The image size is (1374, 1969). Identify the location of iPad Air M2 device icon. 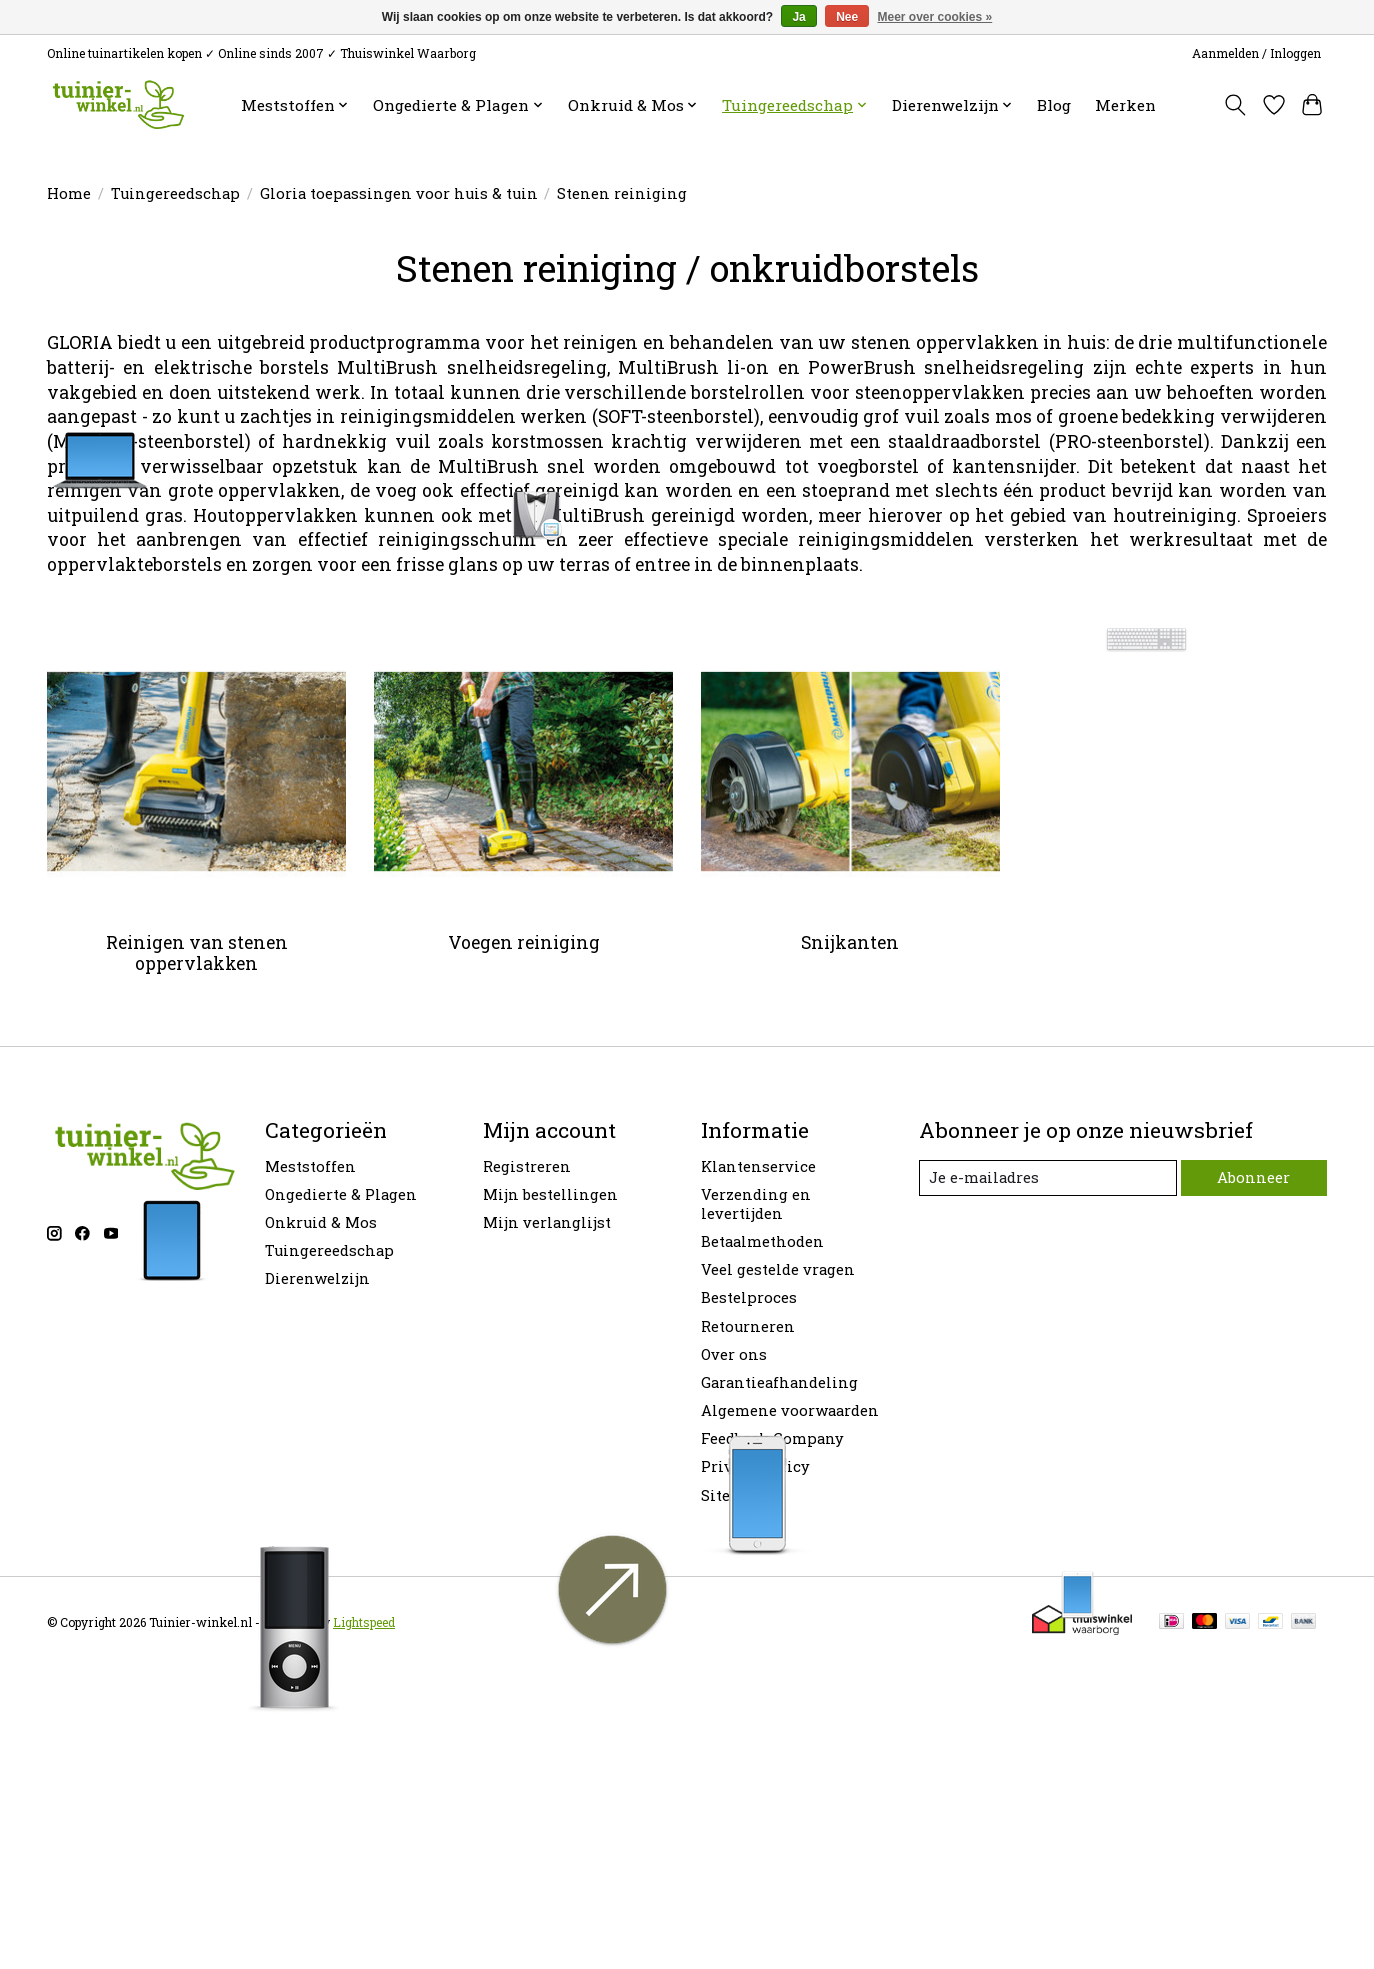
(172, 1241).